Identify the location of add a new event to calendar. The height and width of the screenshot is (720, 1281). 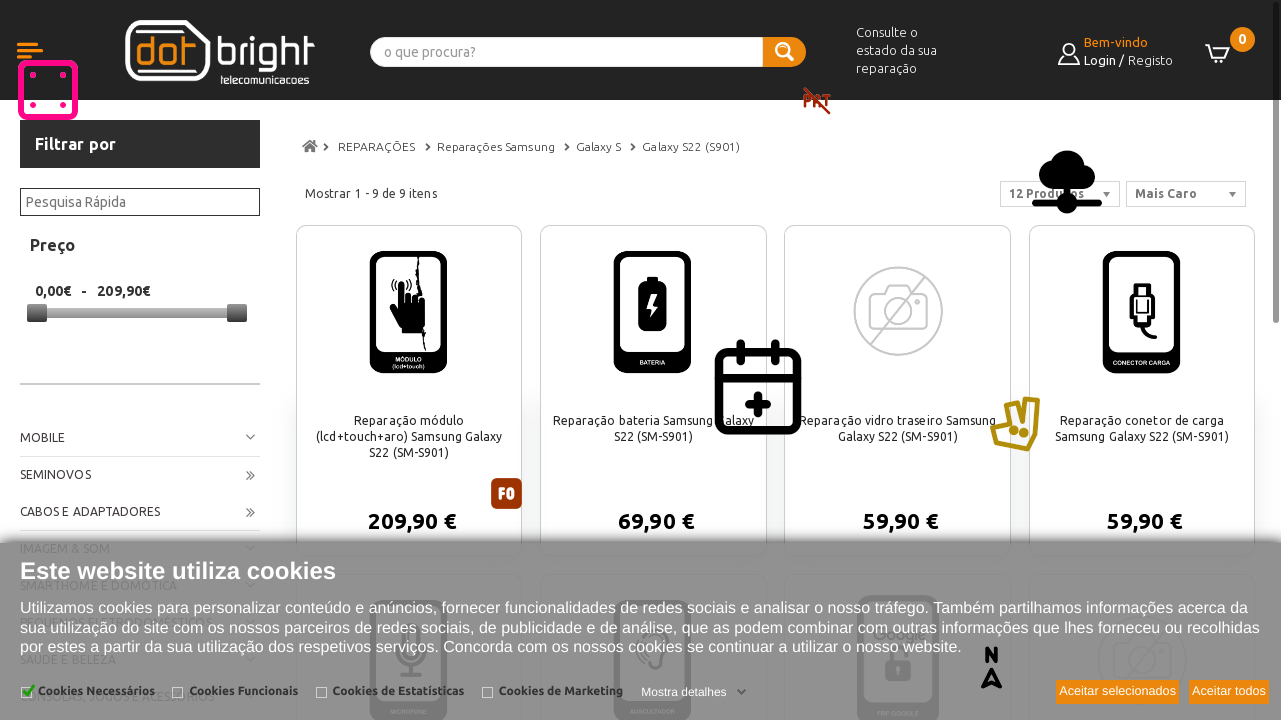
(758, 387).